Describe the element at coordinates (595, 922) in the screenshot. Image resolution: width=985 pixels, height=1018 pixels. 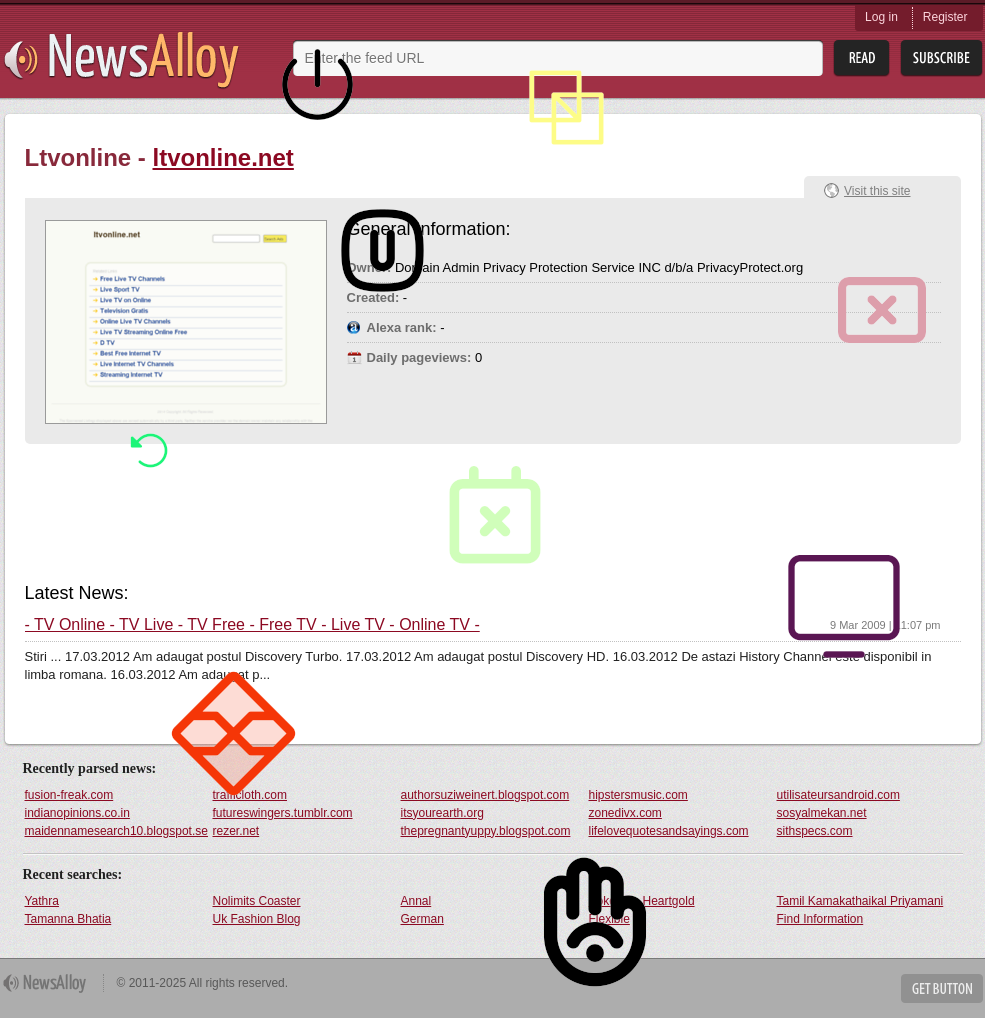
I see `access palm reading or hand analysis feature` at that location.